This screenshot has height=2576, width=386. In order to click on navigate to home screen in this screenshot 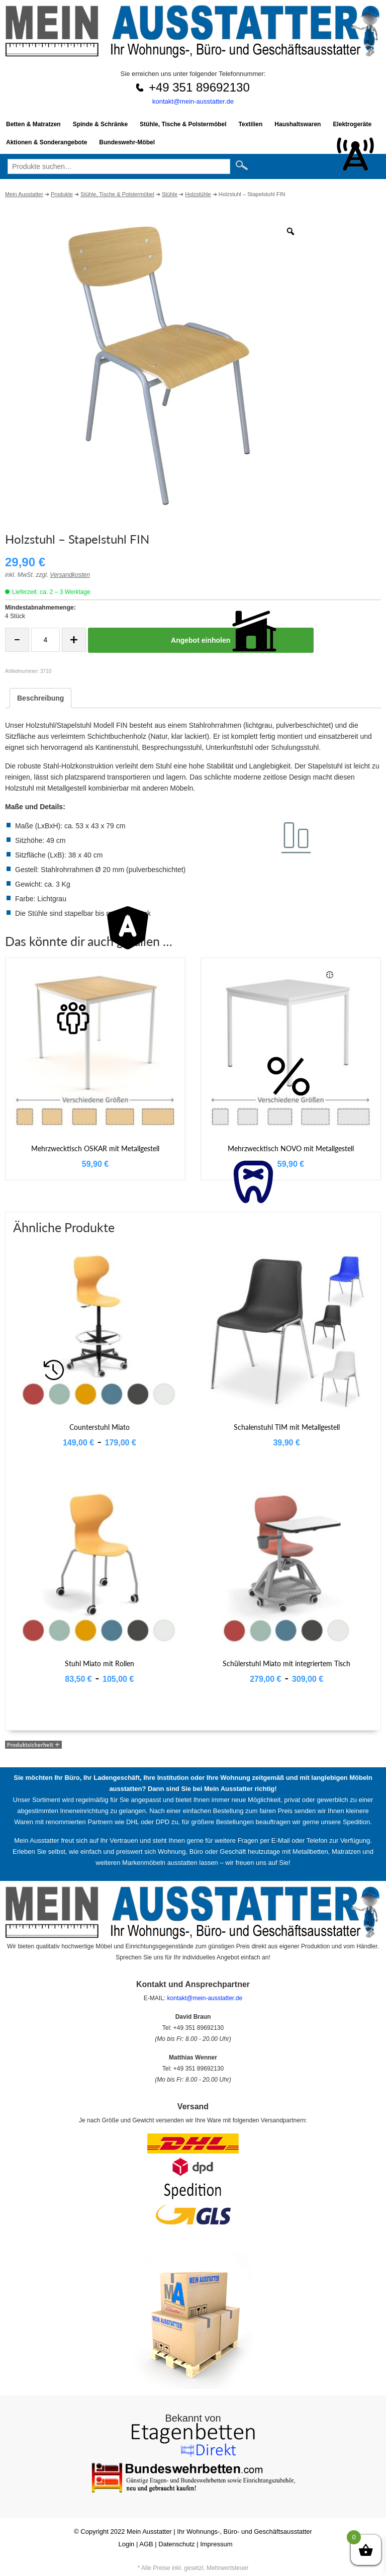, I will do `click(254, 631)`.